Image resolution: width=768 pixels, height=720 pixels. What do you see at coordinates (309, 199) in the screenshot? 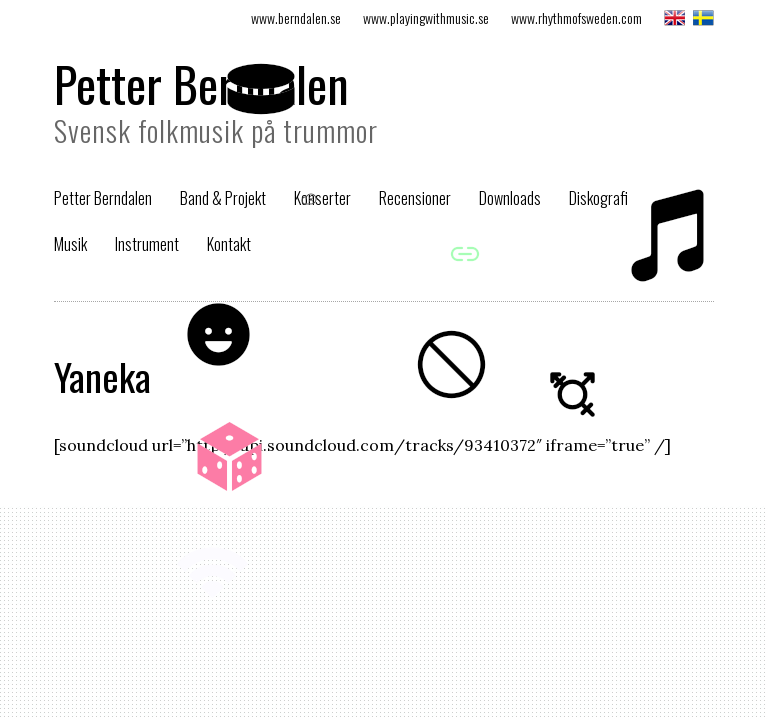
I see `disconnect from cloud storage` at bounding box center [309, 199].